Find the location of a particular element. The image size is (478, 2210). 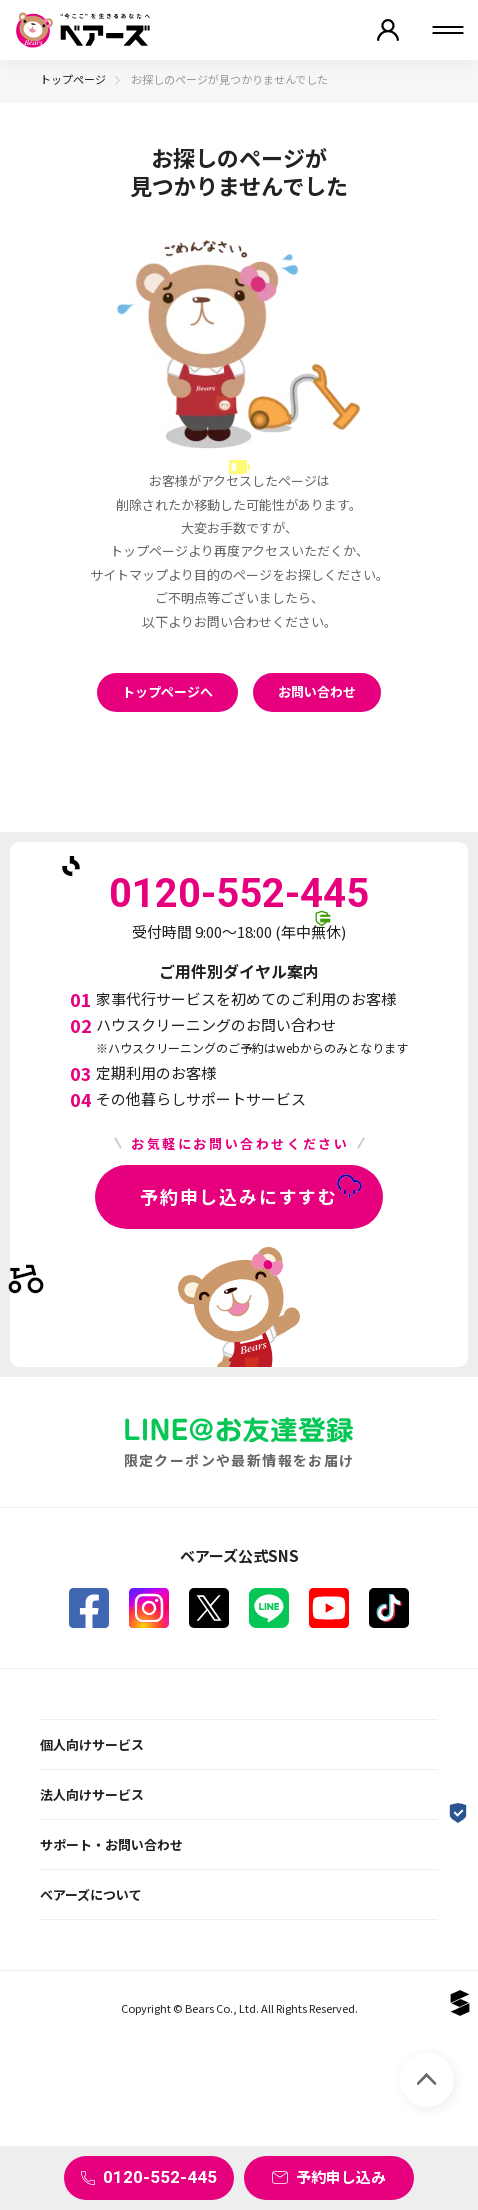

access bike rental or sharing services is located at coordinates (26, 1279).